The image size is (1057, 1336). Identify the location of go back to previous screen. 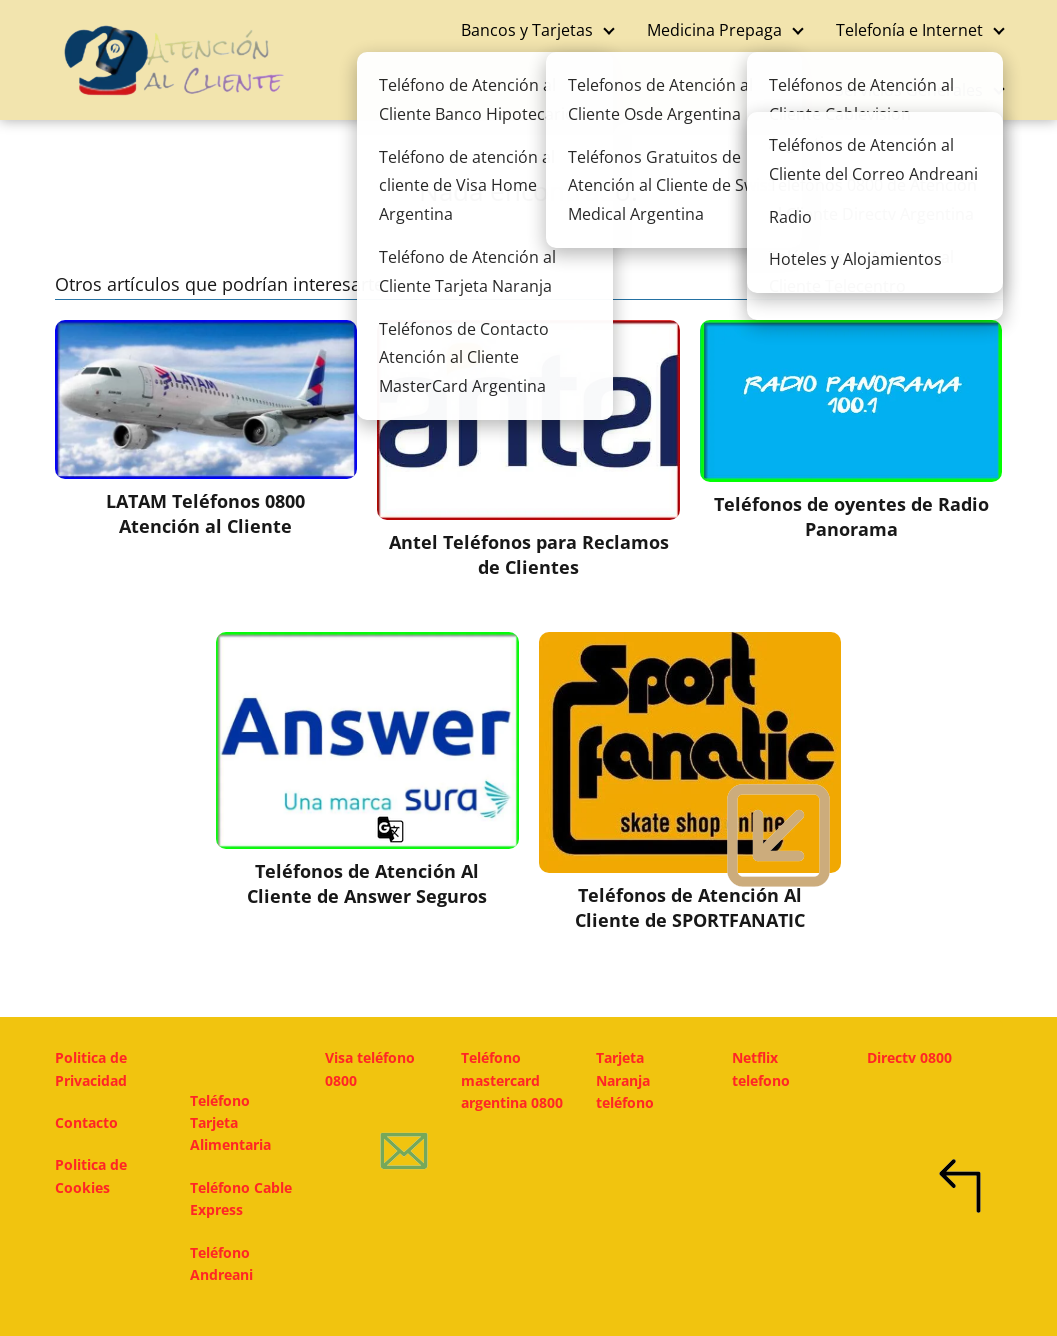
(962, 1186).